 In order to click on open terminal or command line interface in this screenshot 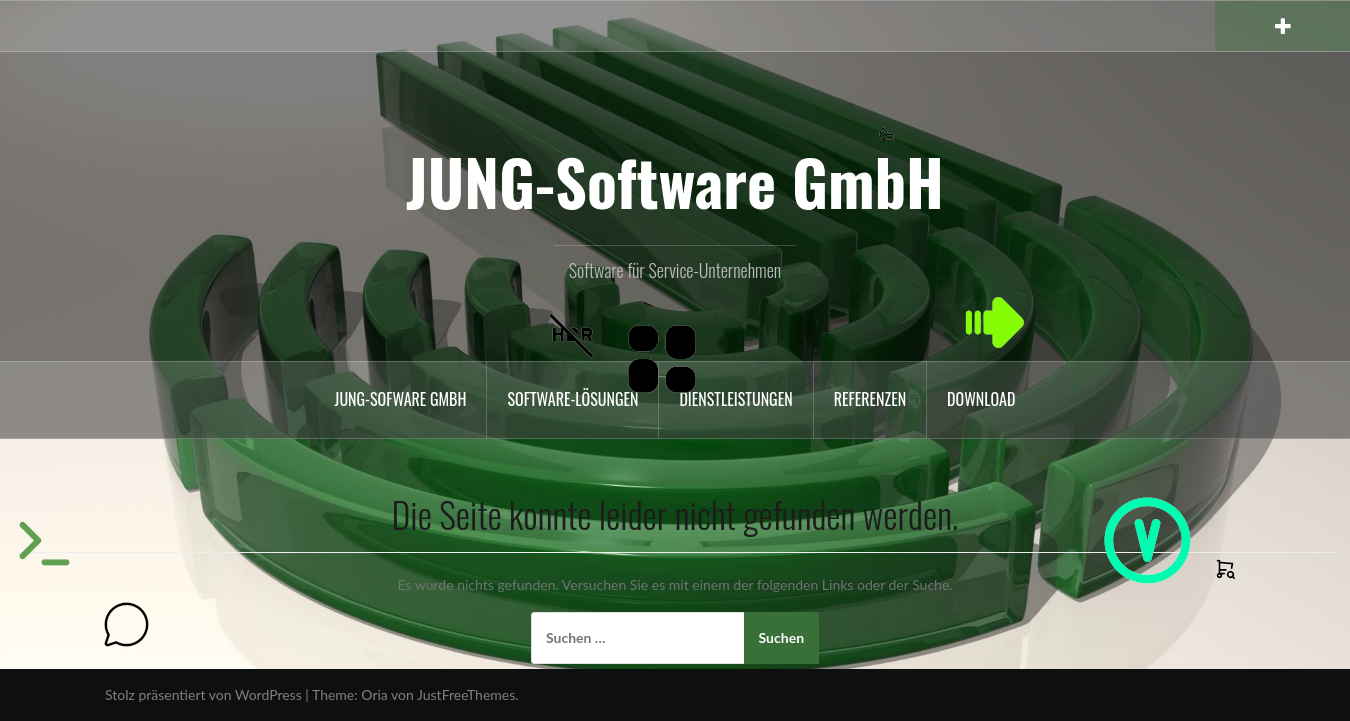, I will do `click(44, 540)`.